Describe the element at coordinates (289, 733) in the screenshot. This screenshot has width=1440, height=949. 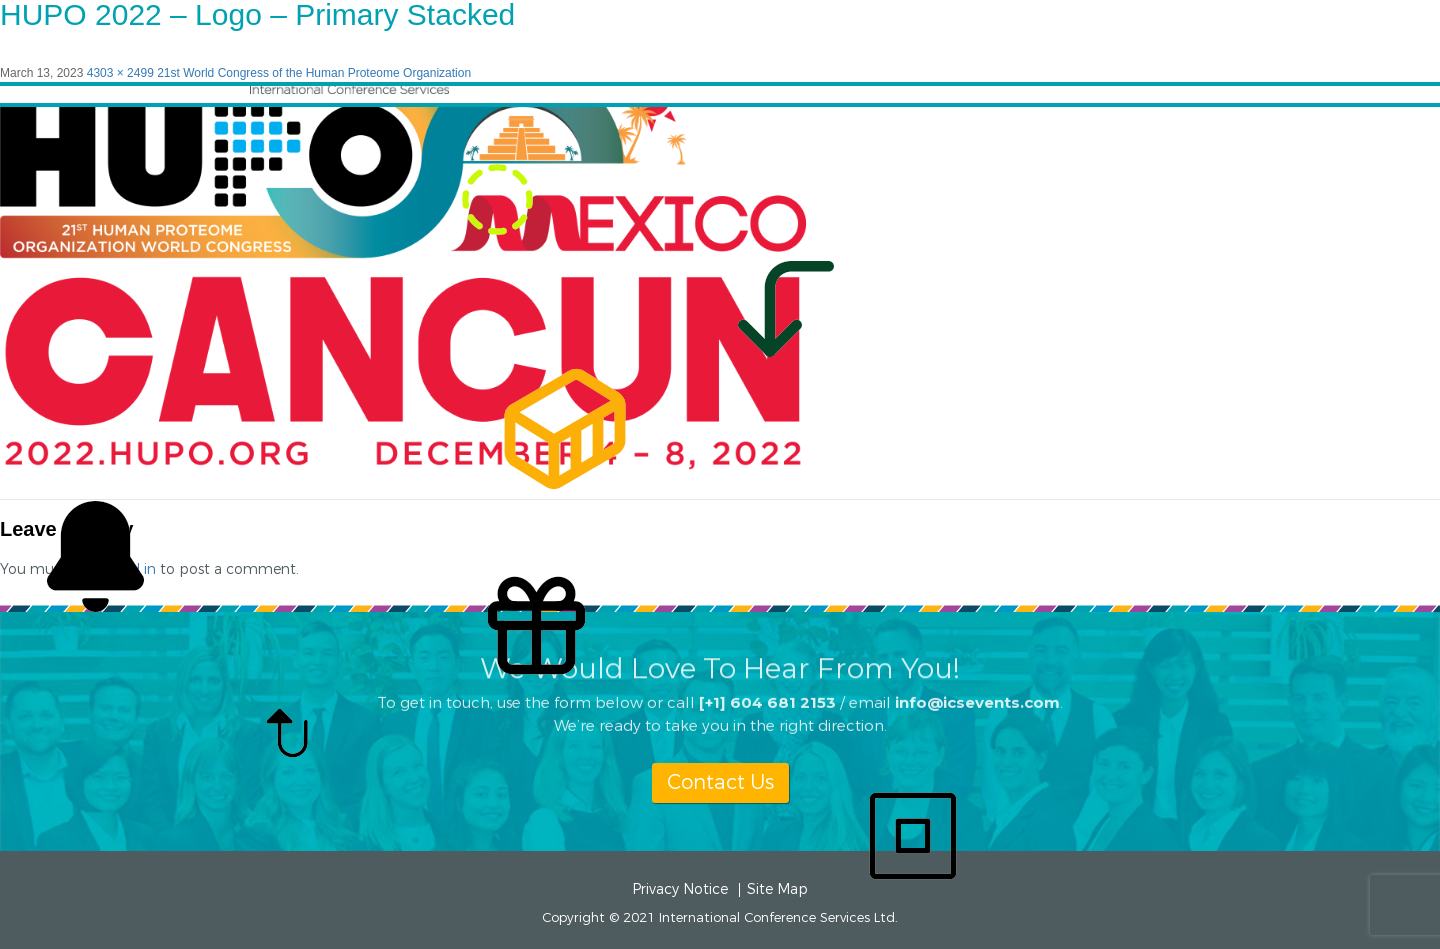
I see `undo or go back to previous state` at that location.